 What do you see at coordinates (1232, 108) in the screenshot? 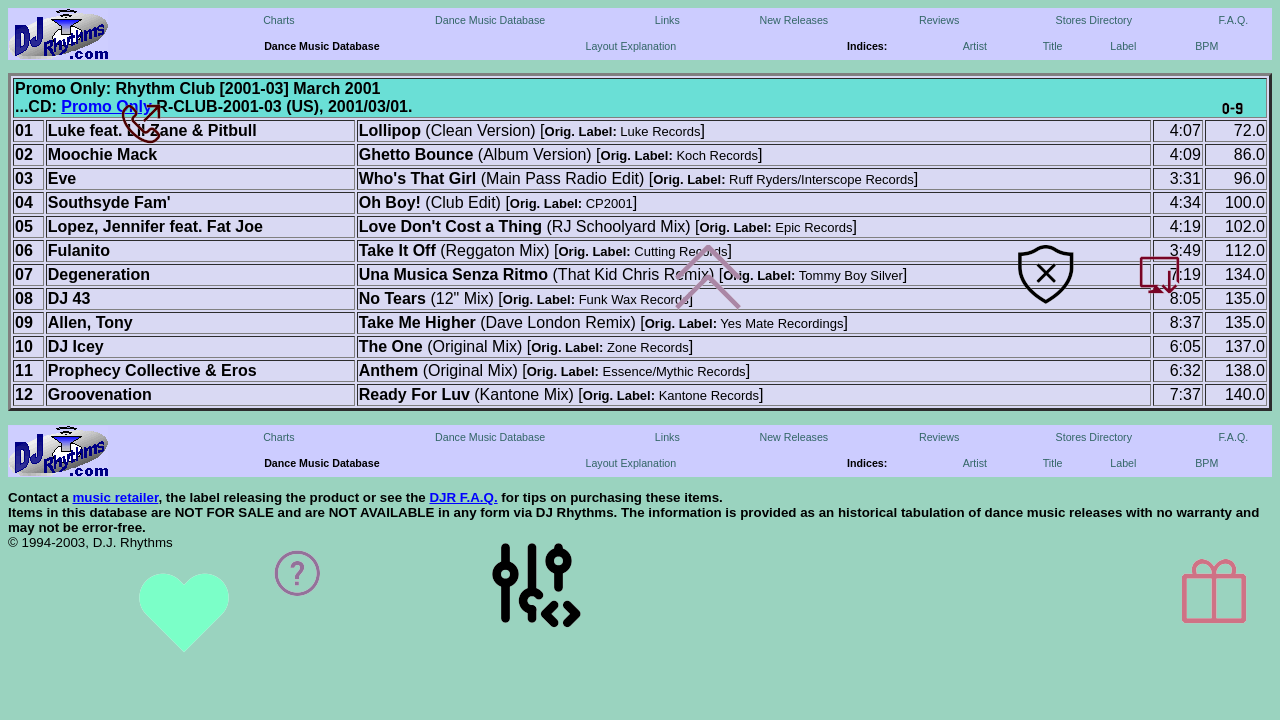
I see `sort items in ascending numerical order` at bounding box center [1232, 108].